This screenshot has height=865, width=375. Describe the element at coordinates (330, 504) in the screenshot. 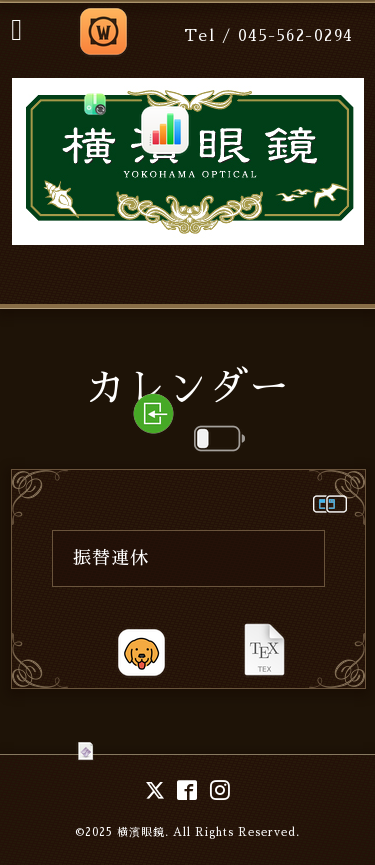

I see `snap window to left half of screen` at that location.